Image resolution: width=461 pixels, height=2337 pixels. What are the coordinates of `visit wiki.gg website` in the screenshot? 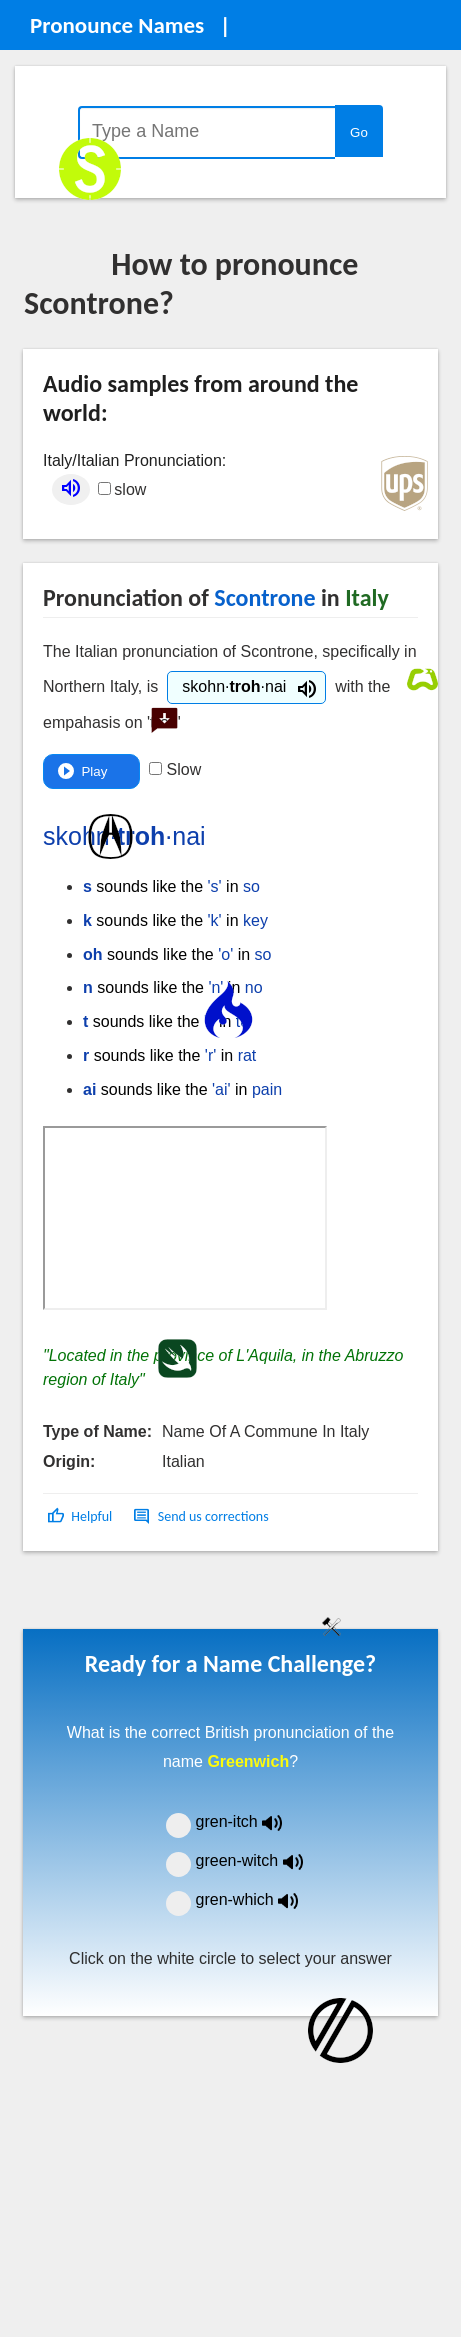 It's located at (422, 679).